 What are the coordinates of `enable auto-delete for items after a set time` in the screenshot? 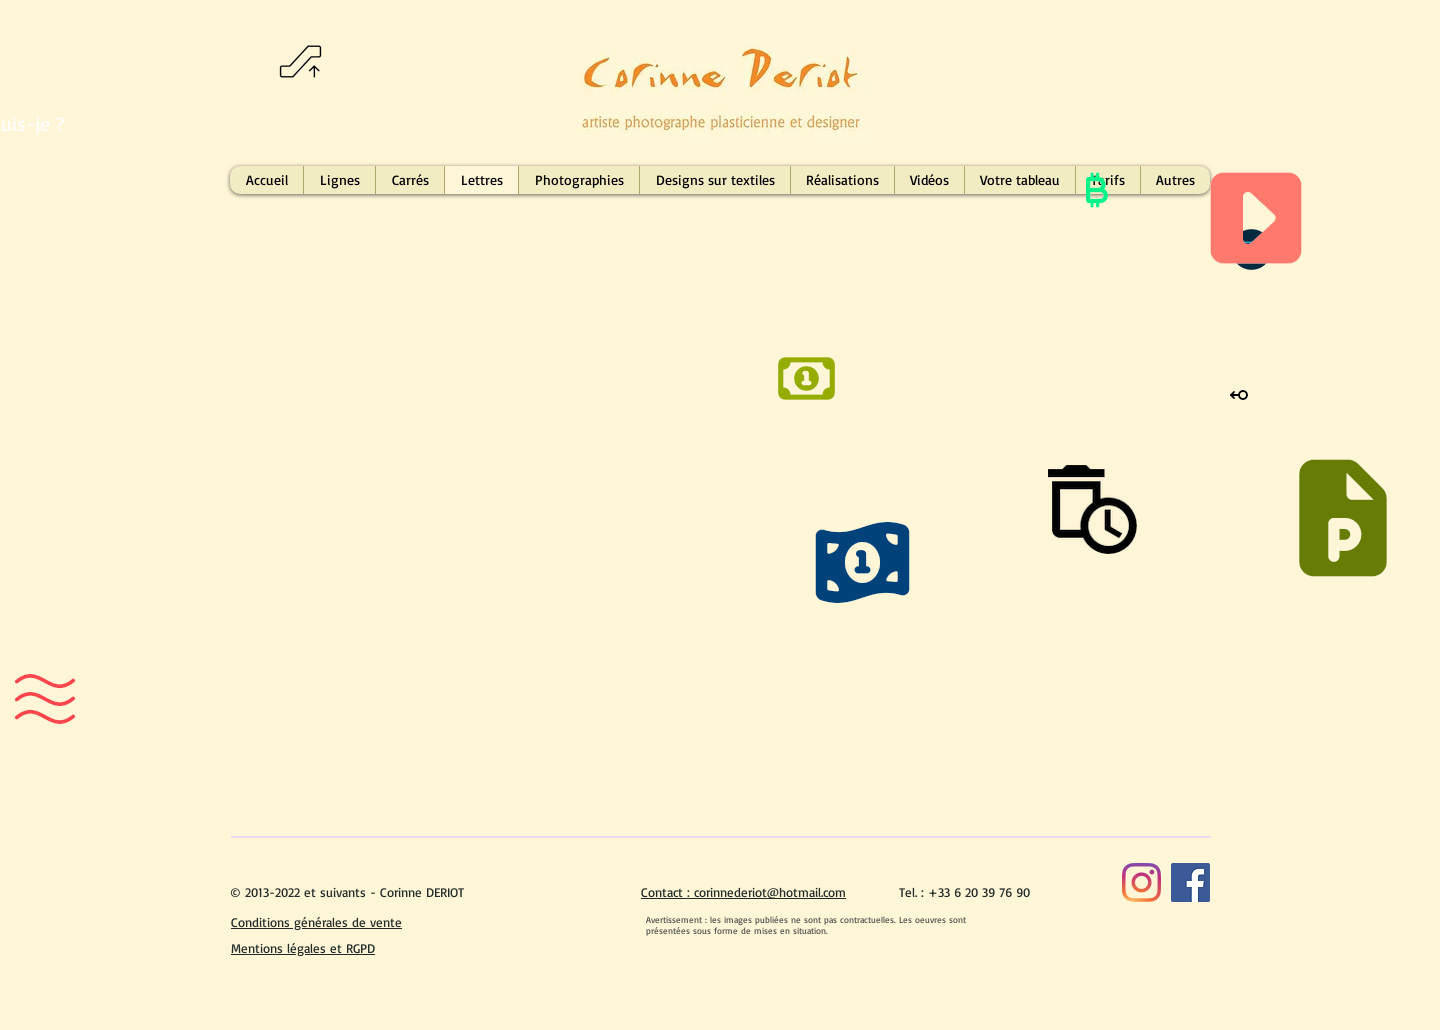 It's located at (1092, 509).